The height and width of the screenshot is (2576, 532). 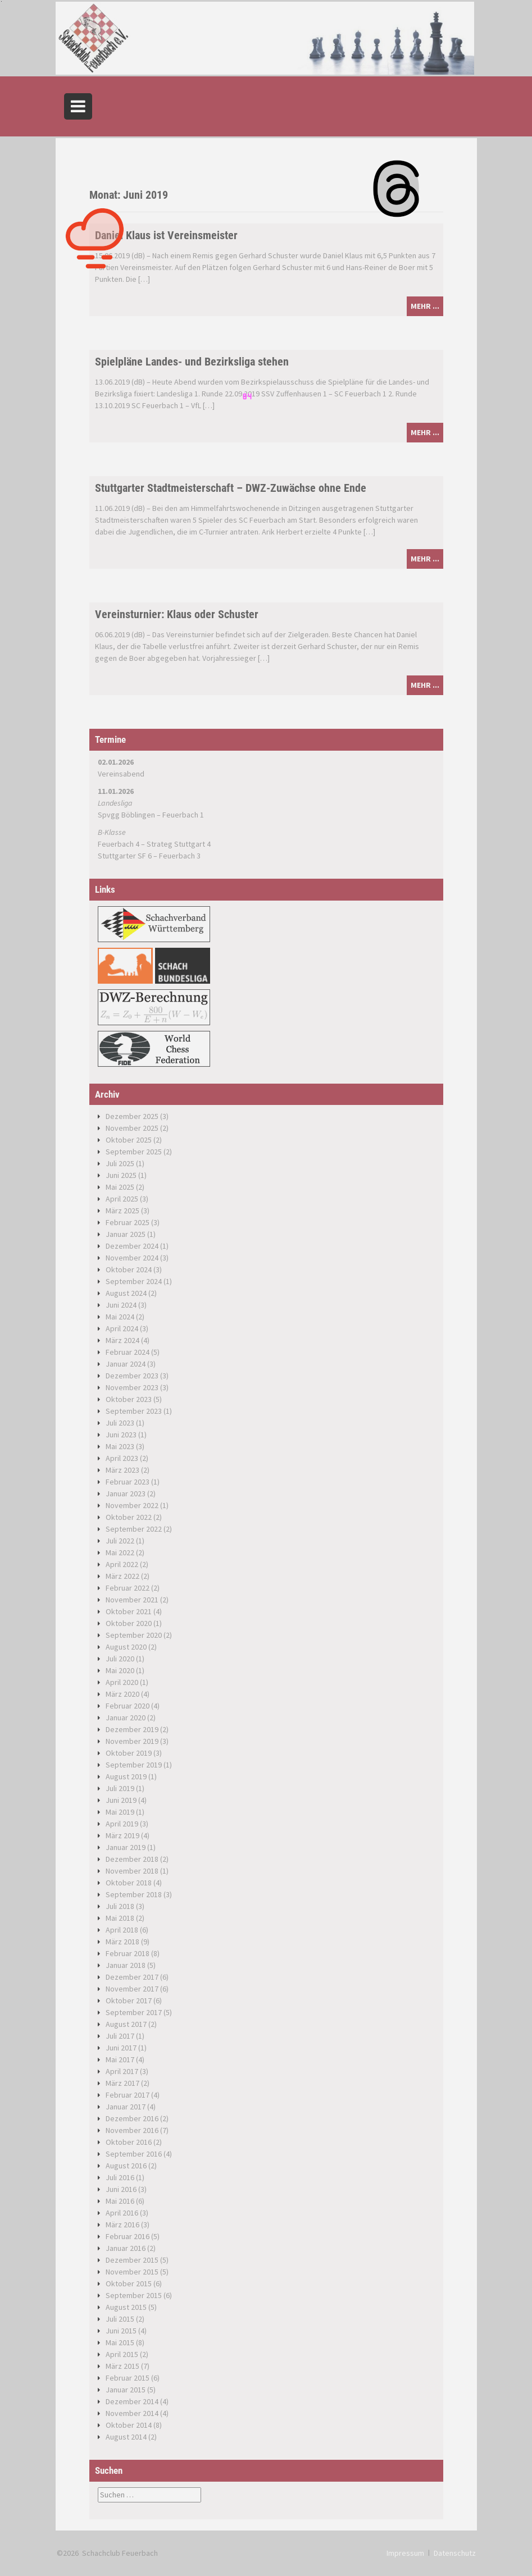 What do you see at coordinates (94, 237) in the screenshot?
I see `indicates foggy weather conditions` at bounding box center [94, 237].